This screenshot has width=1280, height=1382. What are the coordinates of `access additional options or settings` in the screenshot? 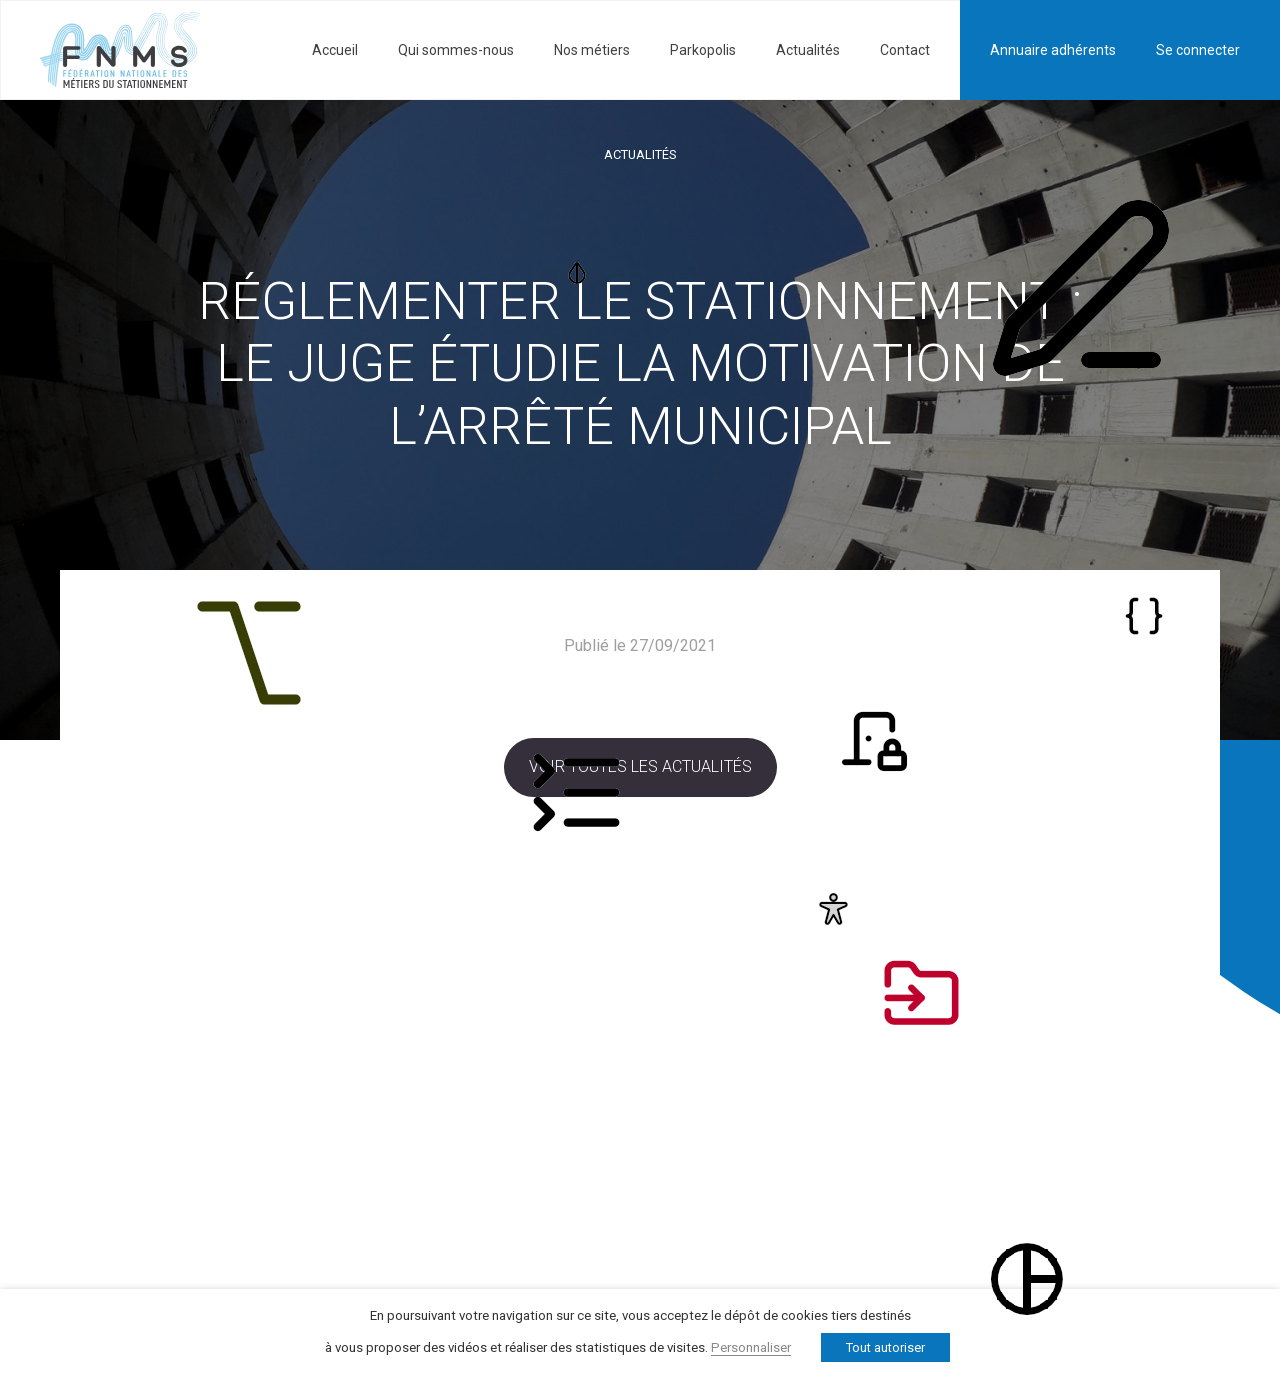 It's located at (249, 653).